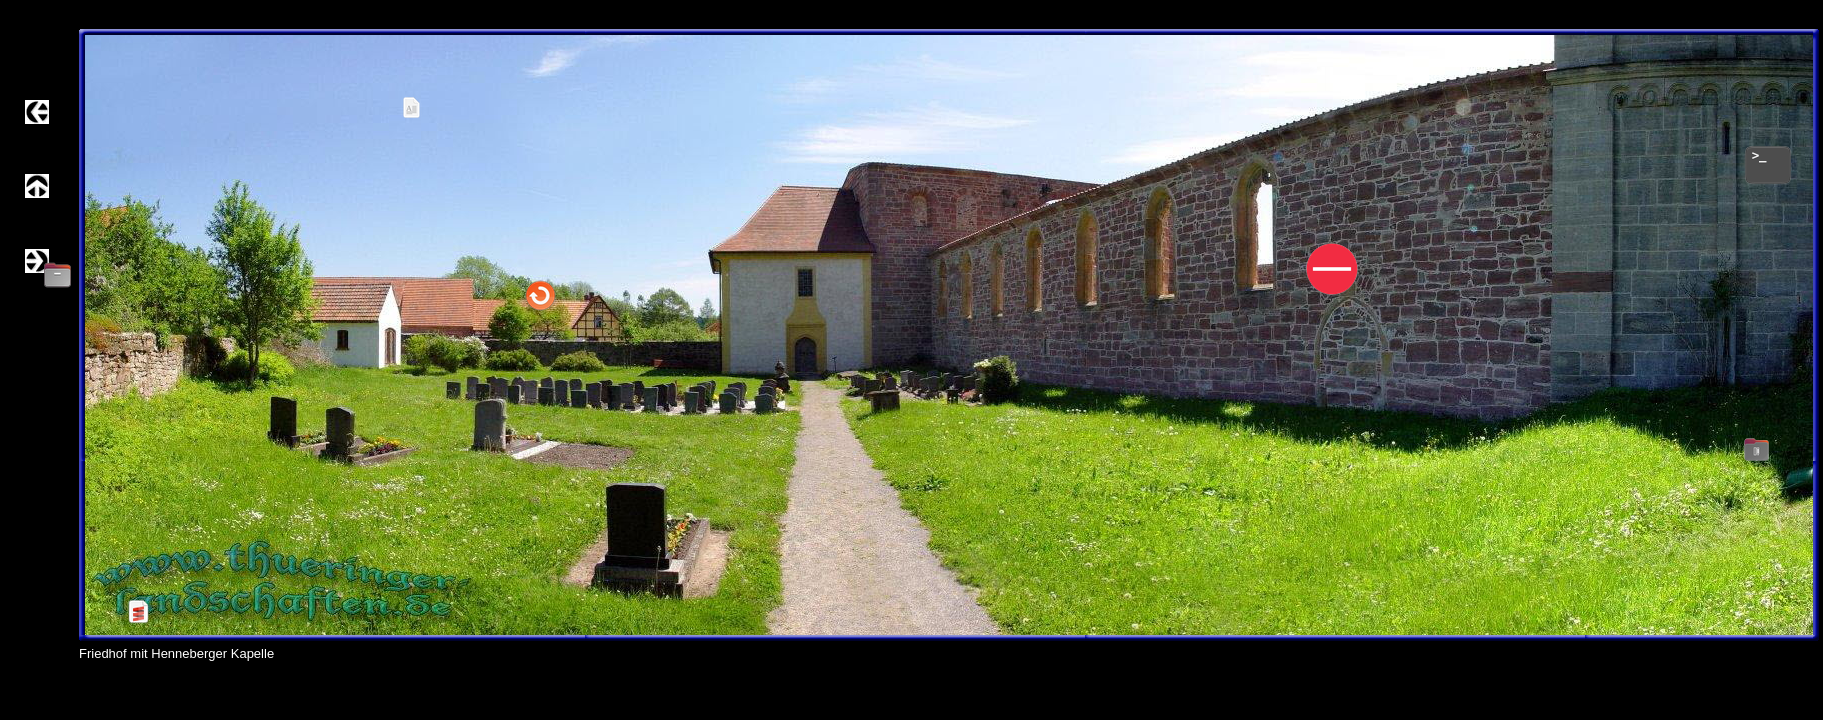 The height and width of the screenshot is (720, 1823). Describe the element at coordinates (57, 274) in the screenshot. I see `open the file manager application` at that location.